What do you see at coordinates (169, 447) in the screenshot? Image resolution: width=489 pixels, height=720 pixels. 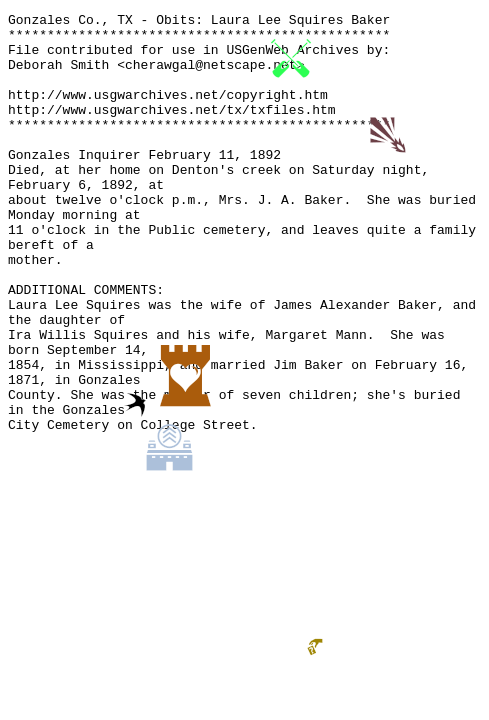 I see `represents a military or defensive structure in a game` at bounding box center [169, 447].